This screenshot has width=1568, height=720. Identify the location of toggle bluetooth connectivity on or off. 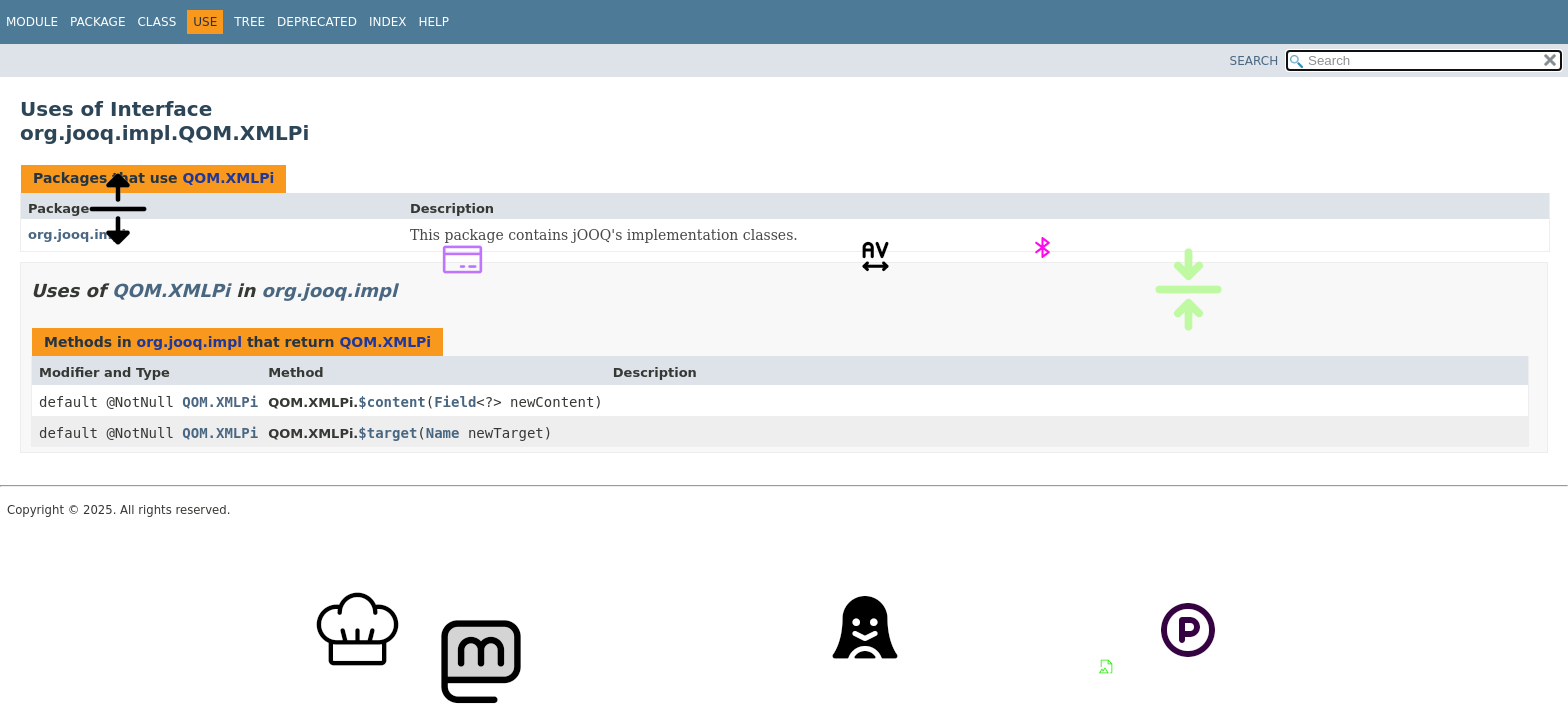
(1042, 247).